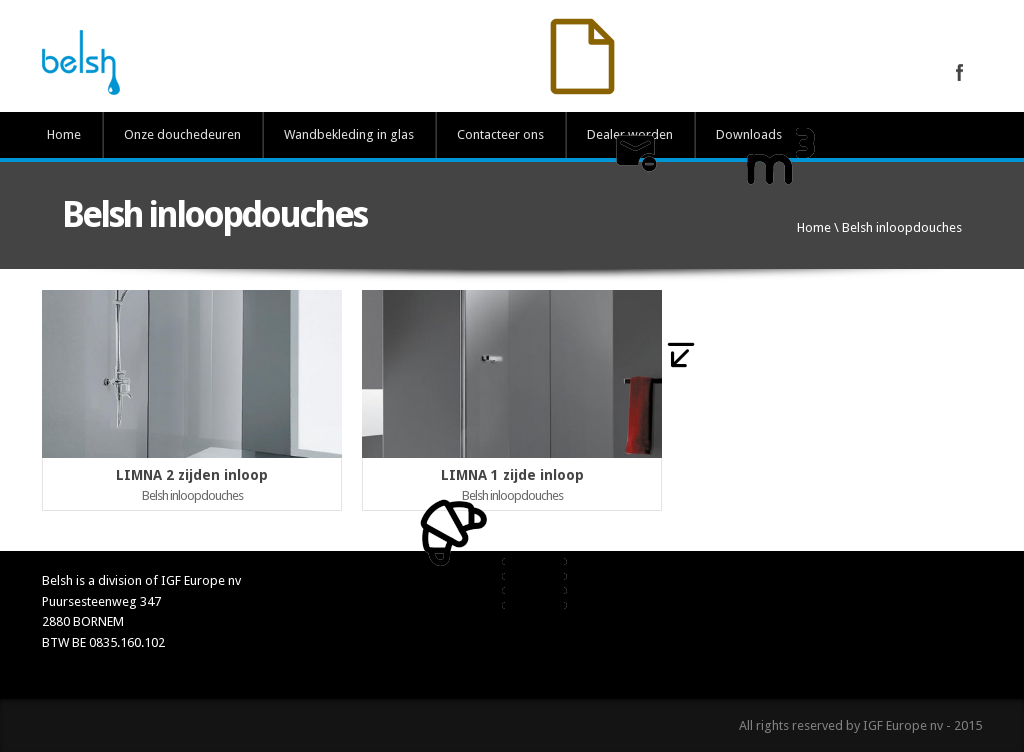 This screenshot has height=752, width=1024. What do you see at coordinates (680, 355) in the screenshot?
I see `move item to bottom-left corner` at bounding box center [680, 355].